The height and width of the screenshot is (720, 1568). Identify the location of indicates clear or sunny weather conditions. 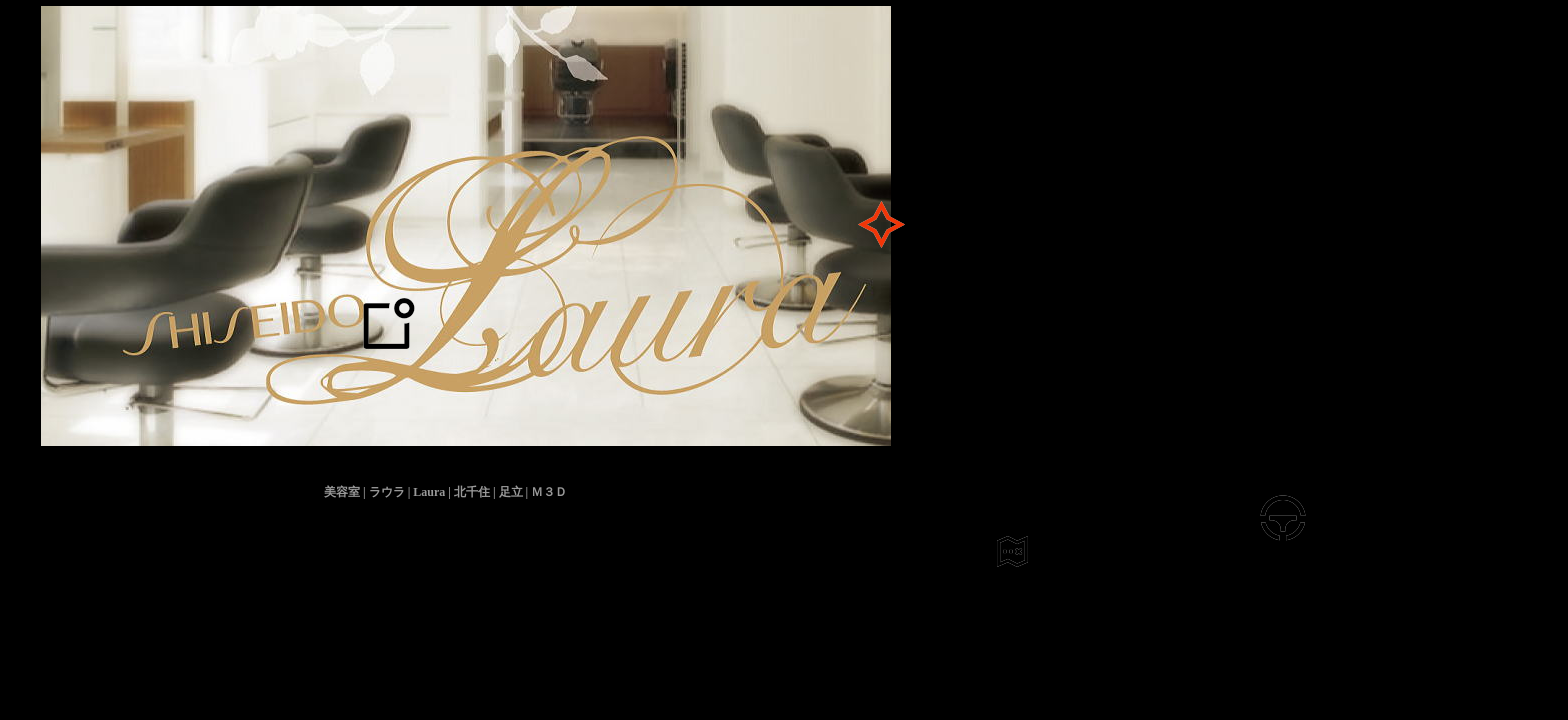
(881, 224).